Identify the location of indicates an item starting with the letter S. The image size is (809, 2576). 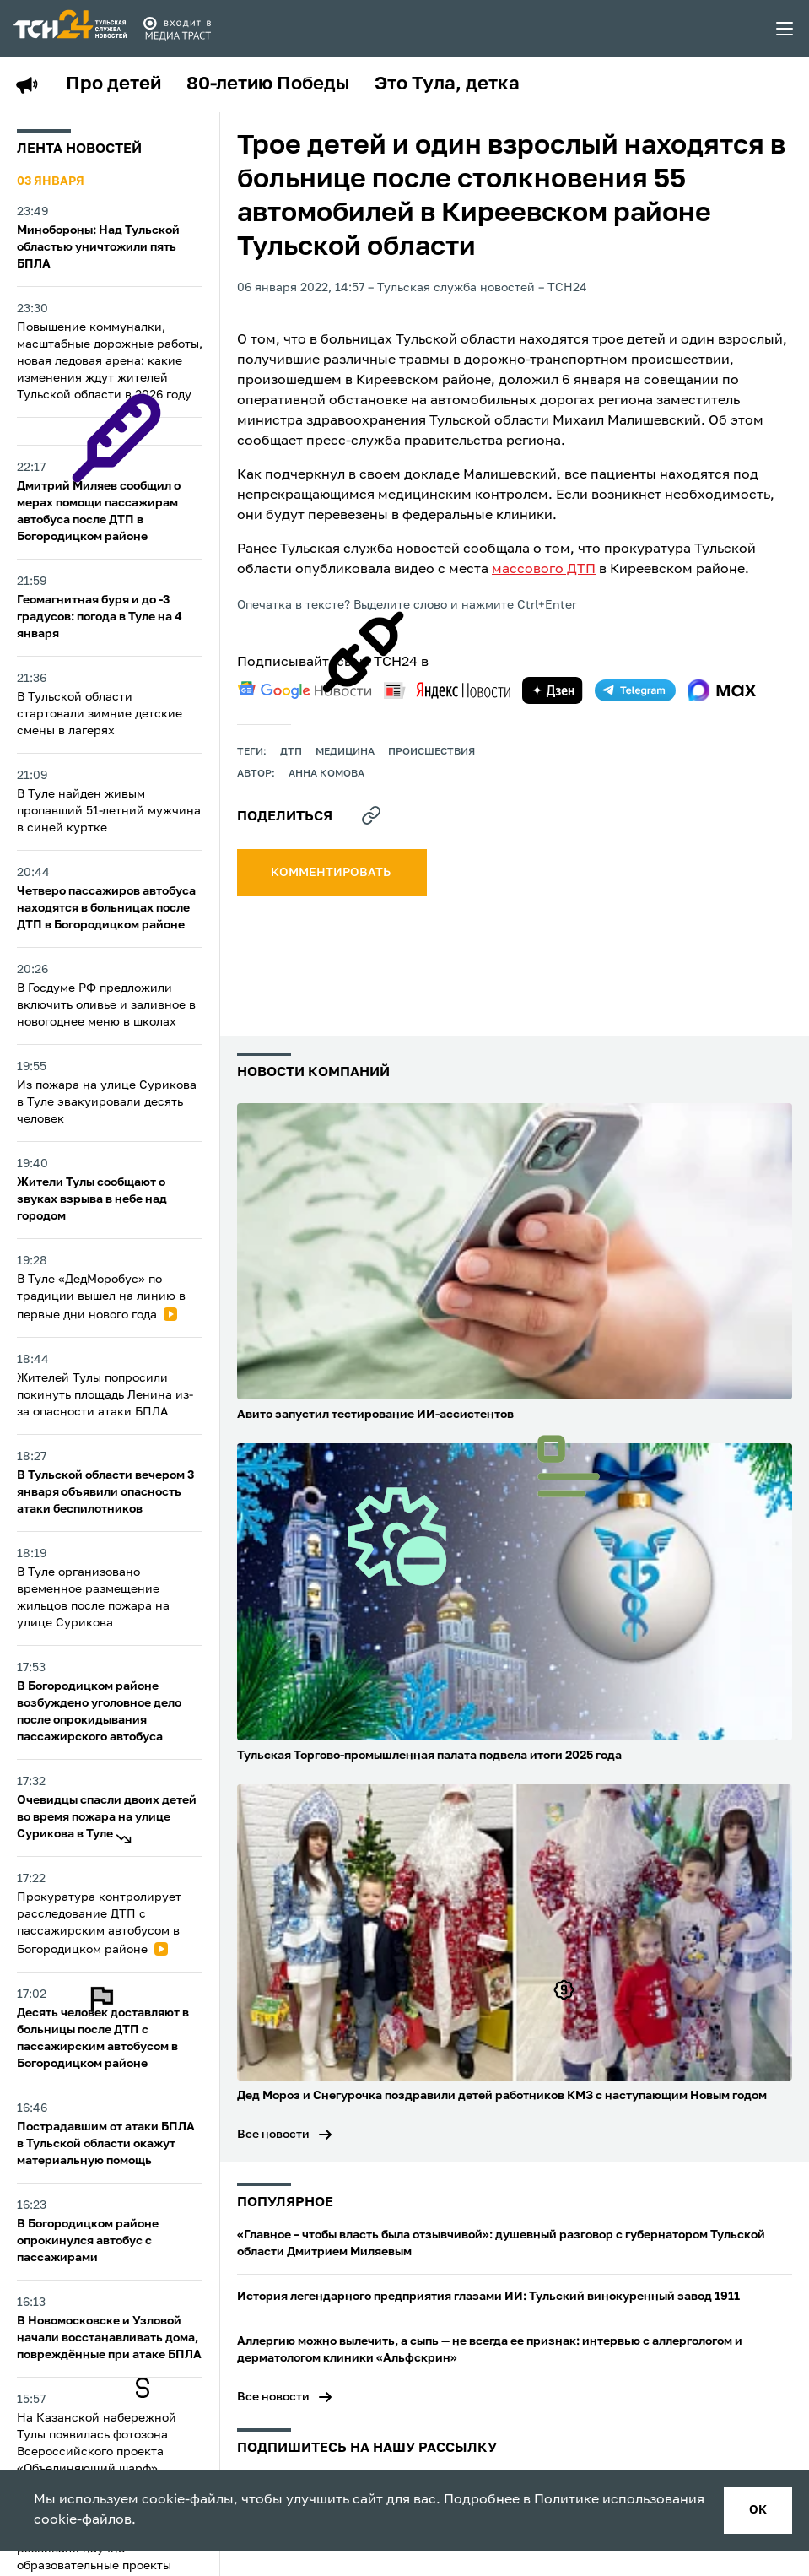
(143, 2388).